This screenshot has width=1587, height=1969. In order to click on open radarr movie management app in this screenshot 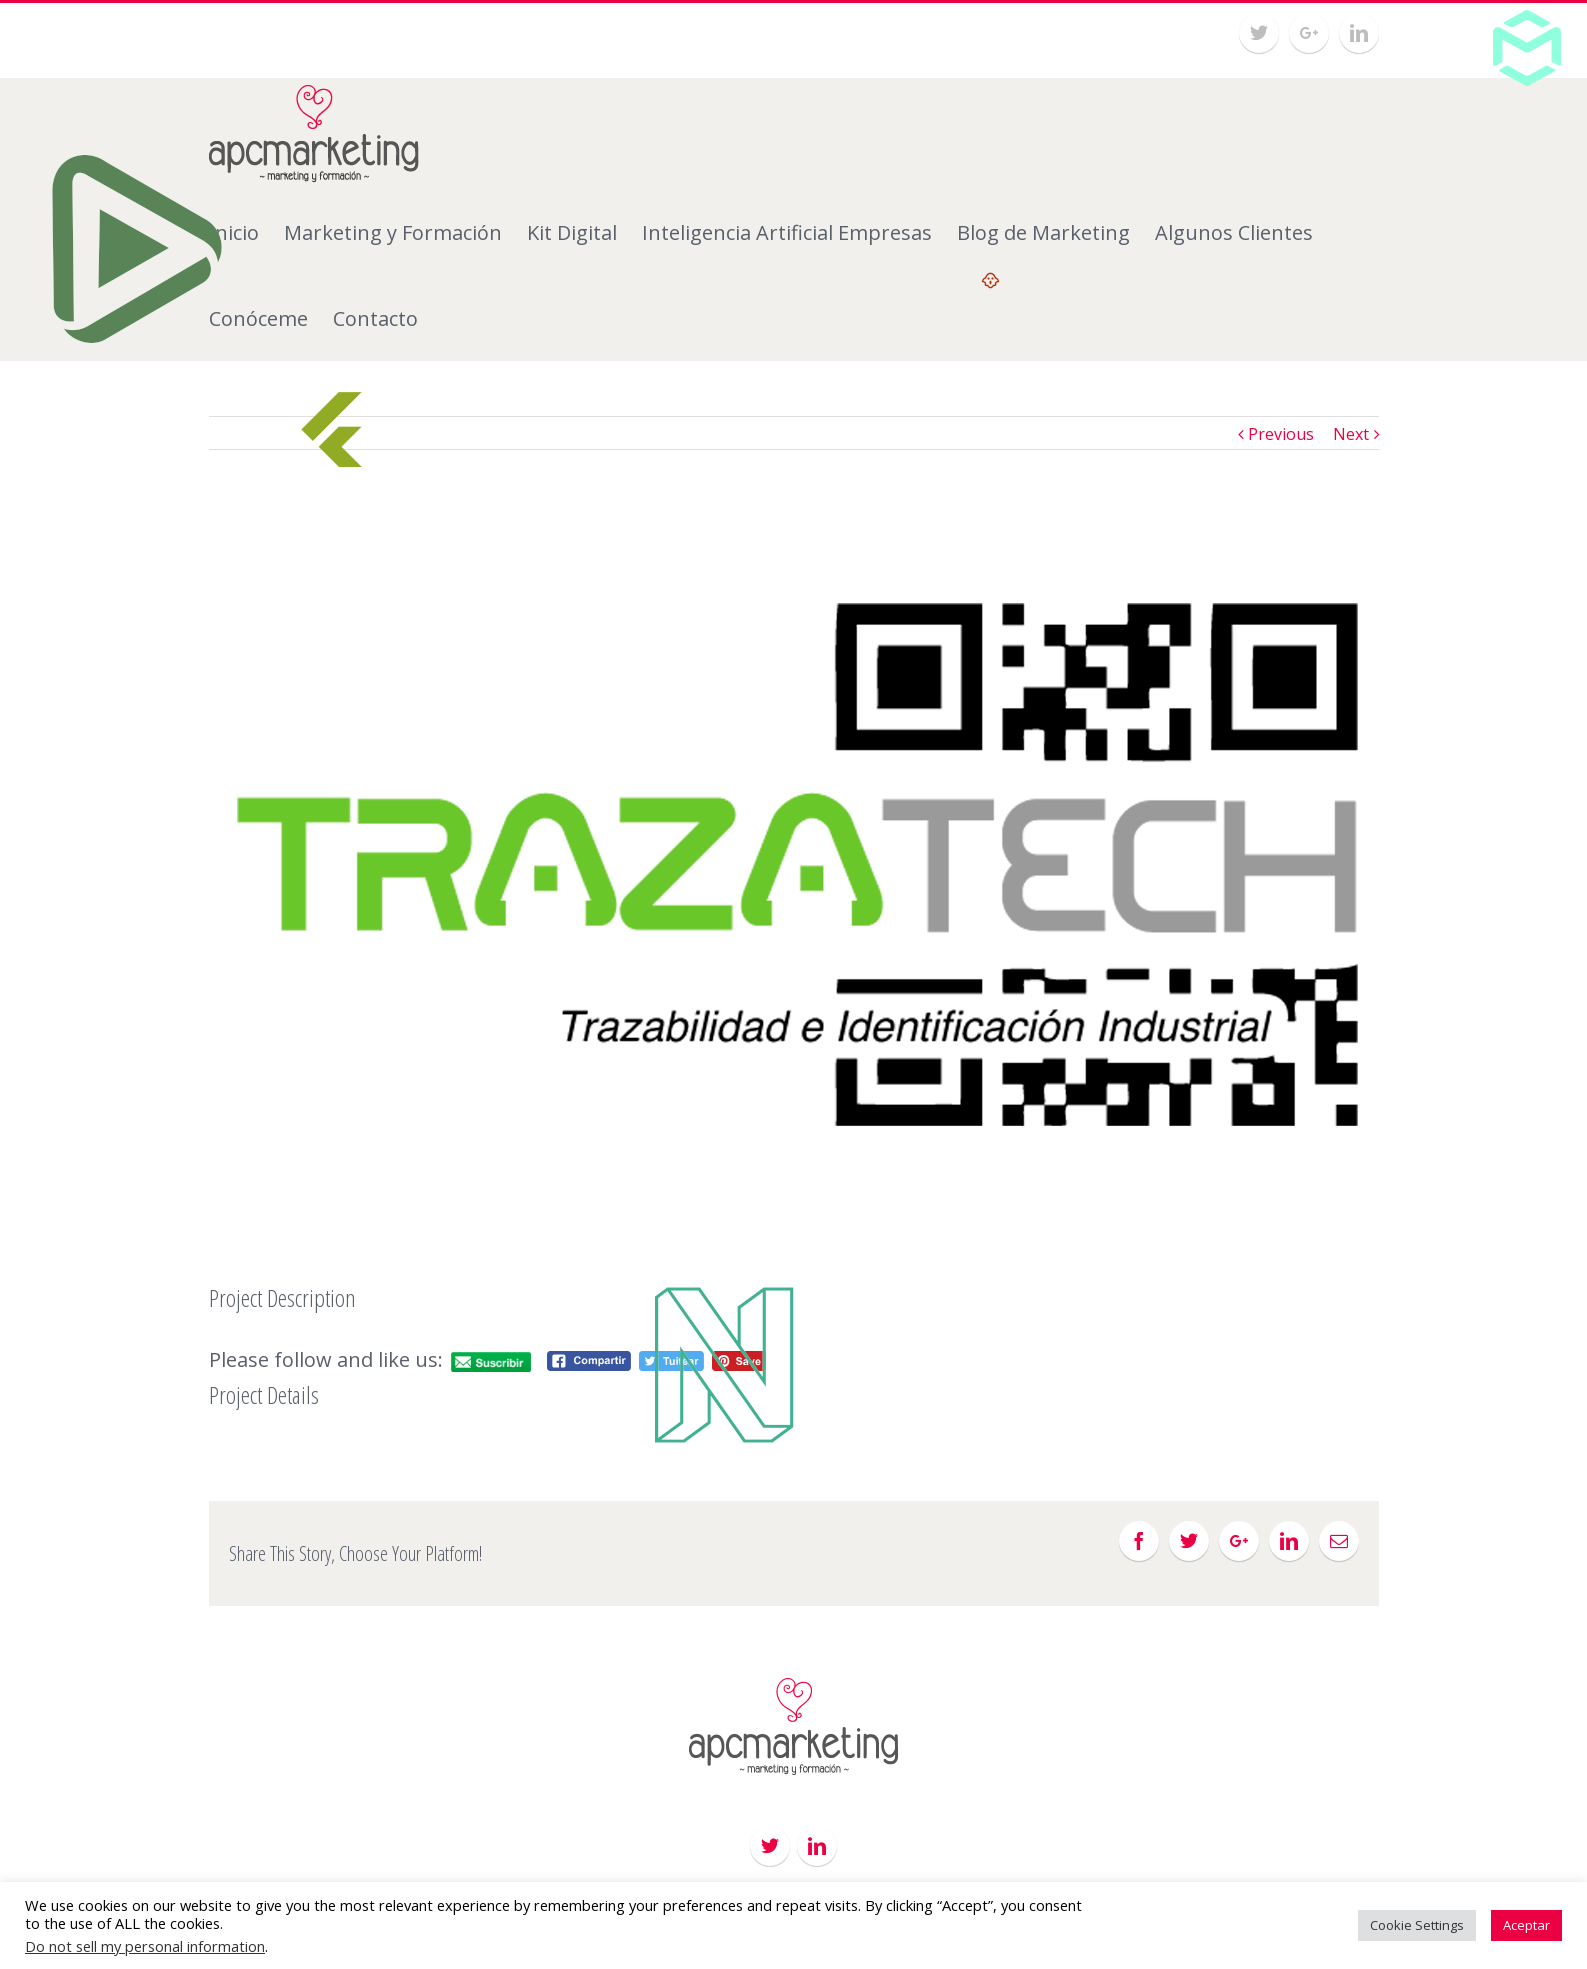, I will do `click(137, 249)`.